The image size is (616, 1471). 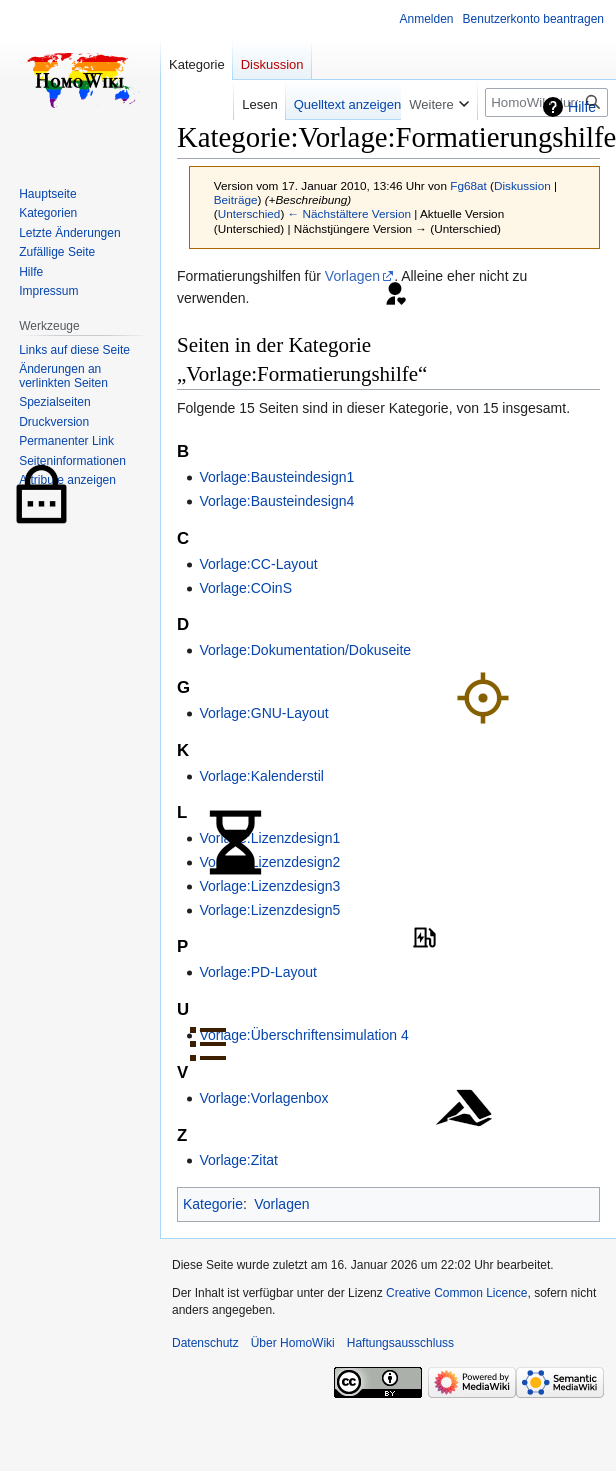 What do you see at coordinates (208, 1044) in the screenshot?
I see `view checklist or task list` at bounding box center [208, 1044].